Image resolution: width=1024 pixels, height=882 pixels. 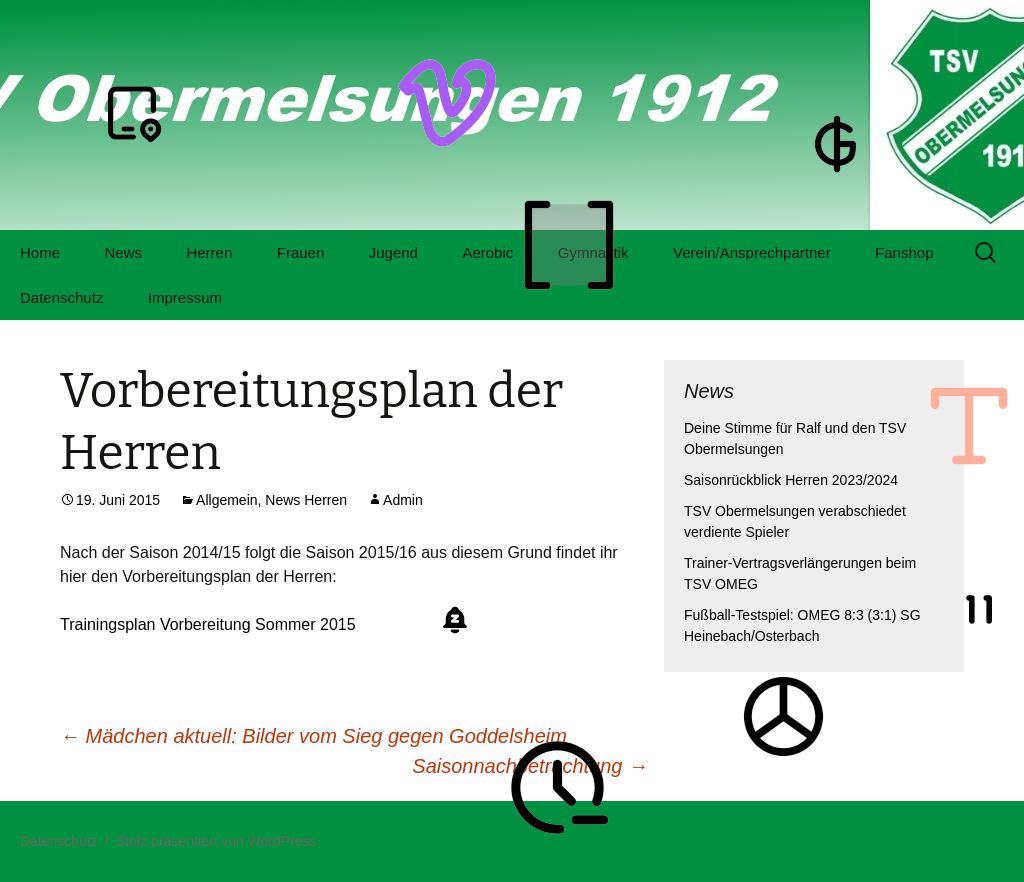 What do you see at coordinates (569, 245) in the screenshot?
I see `view or edit code snippets` at bounding box center [569, 245].